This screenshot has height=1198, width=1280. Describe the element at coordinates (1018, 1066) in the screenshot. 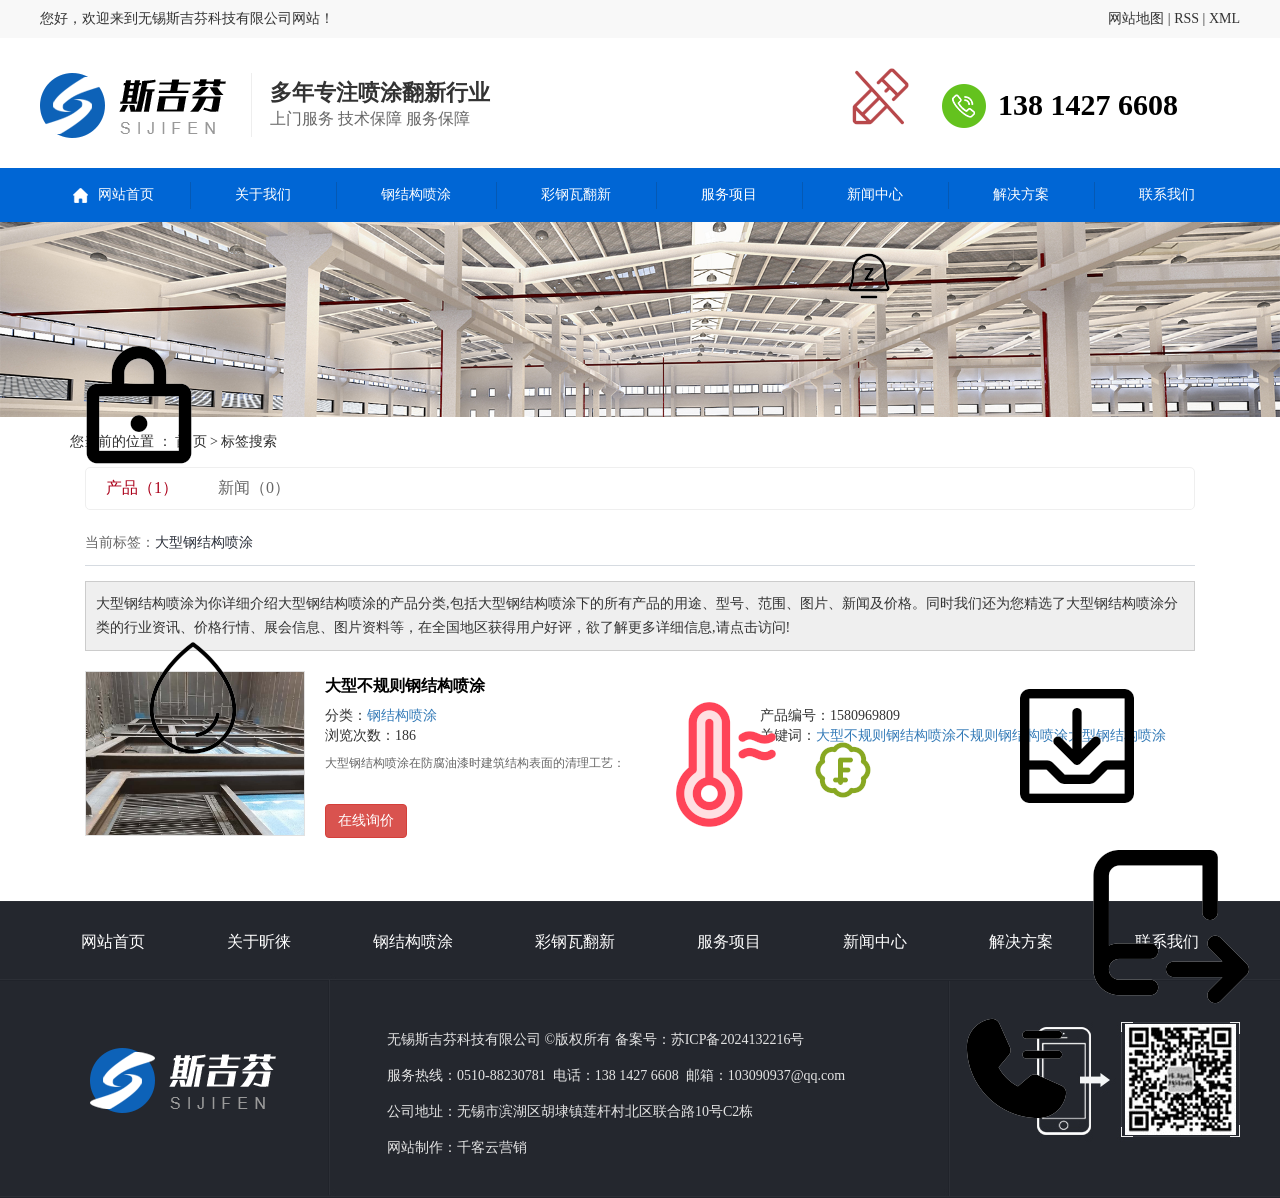

I see `view contact list or phone directory` at that location.